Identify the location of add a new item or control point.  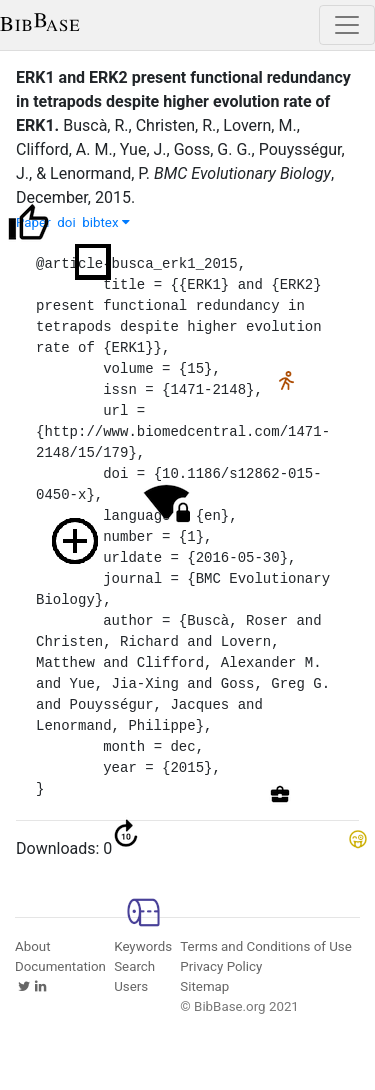
(75, 541).